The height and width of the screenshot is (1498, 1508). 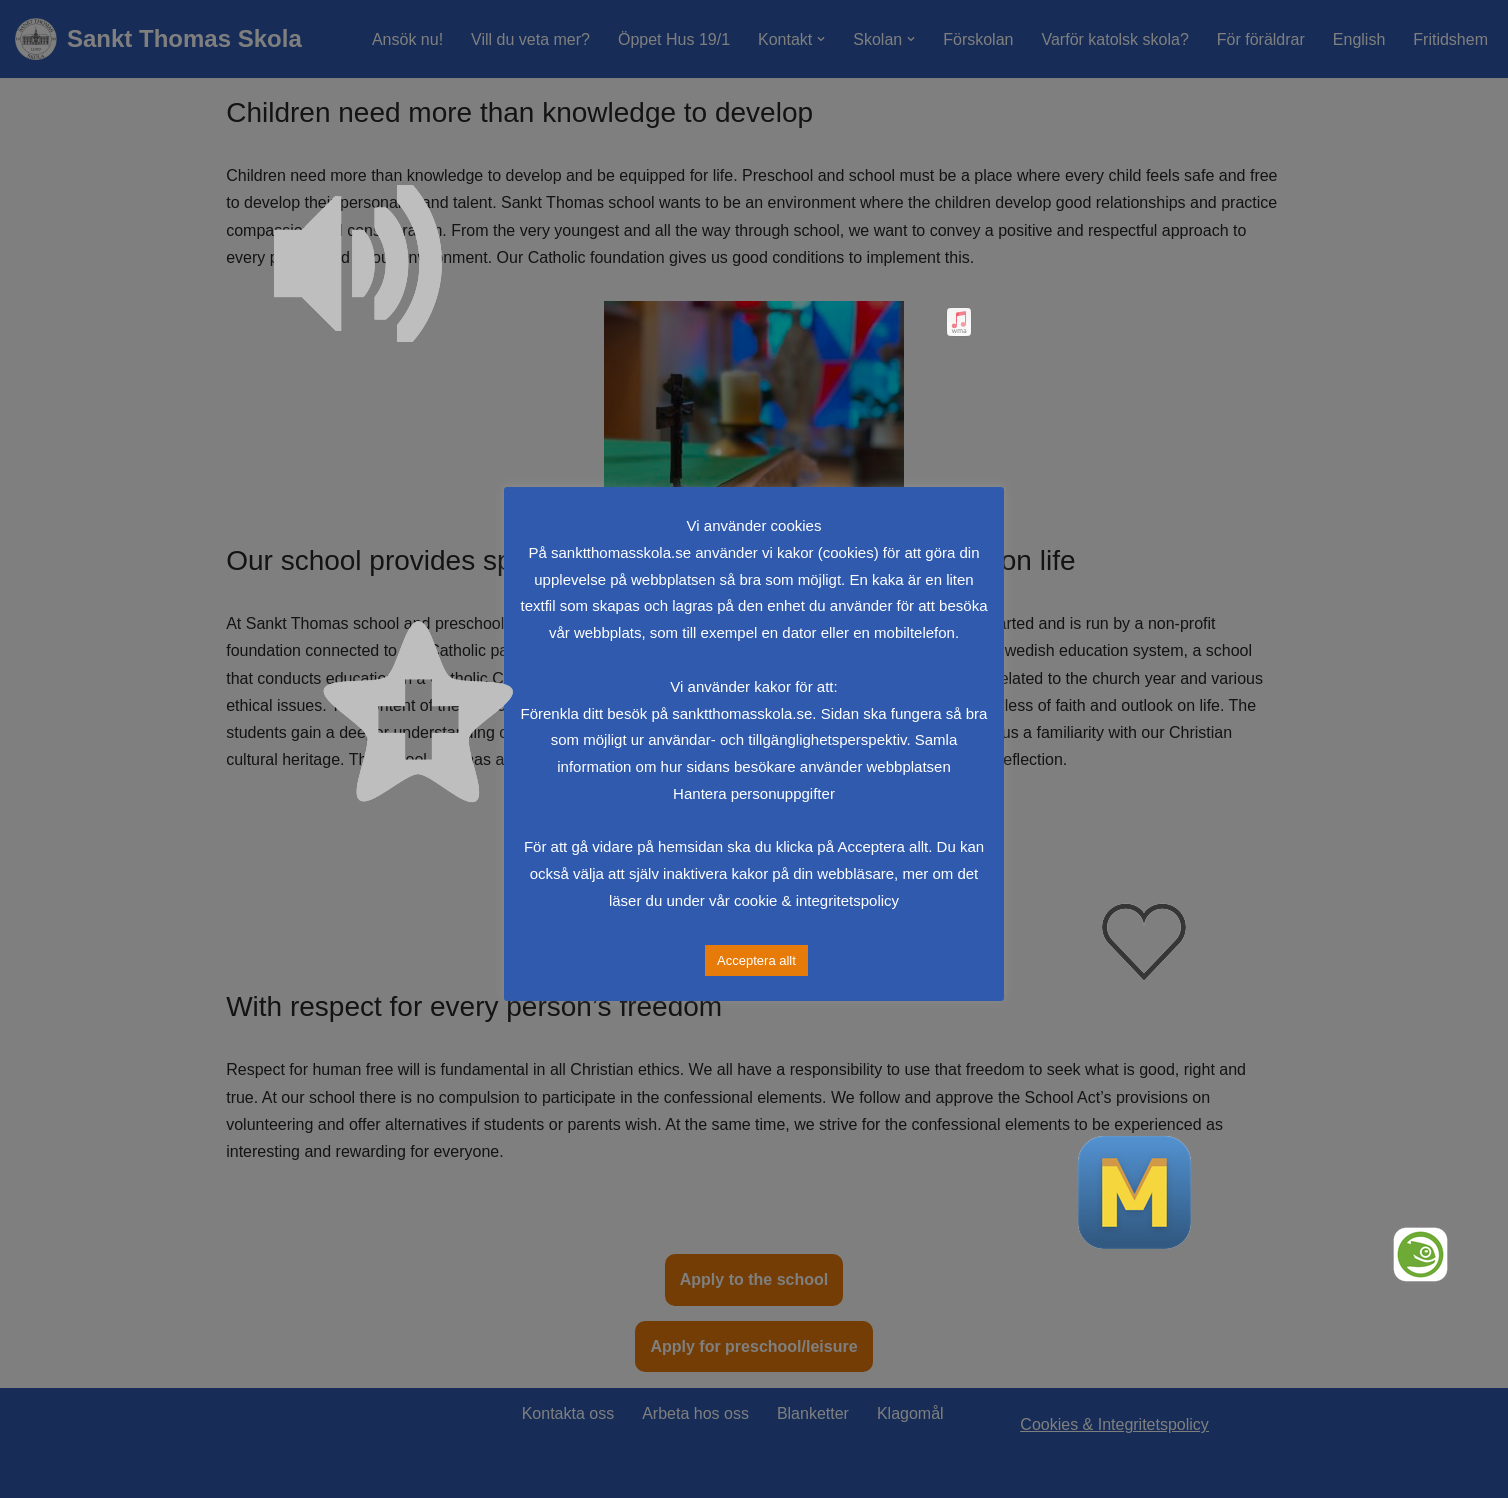 I want to click on launch mullvad browser app, so click(x=1134, y=1192).